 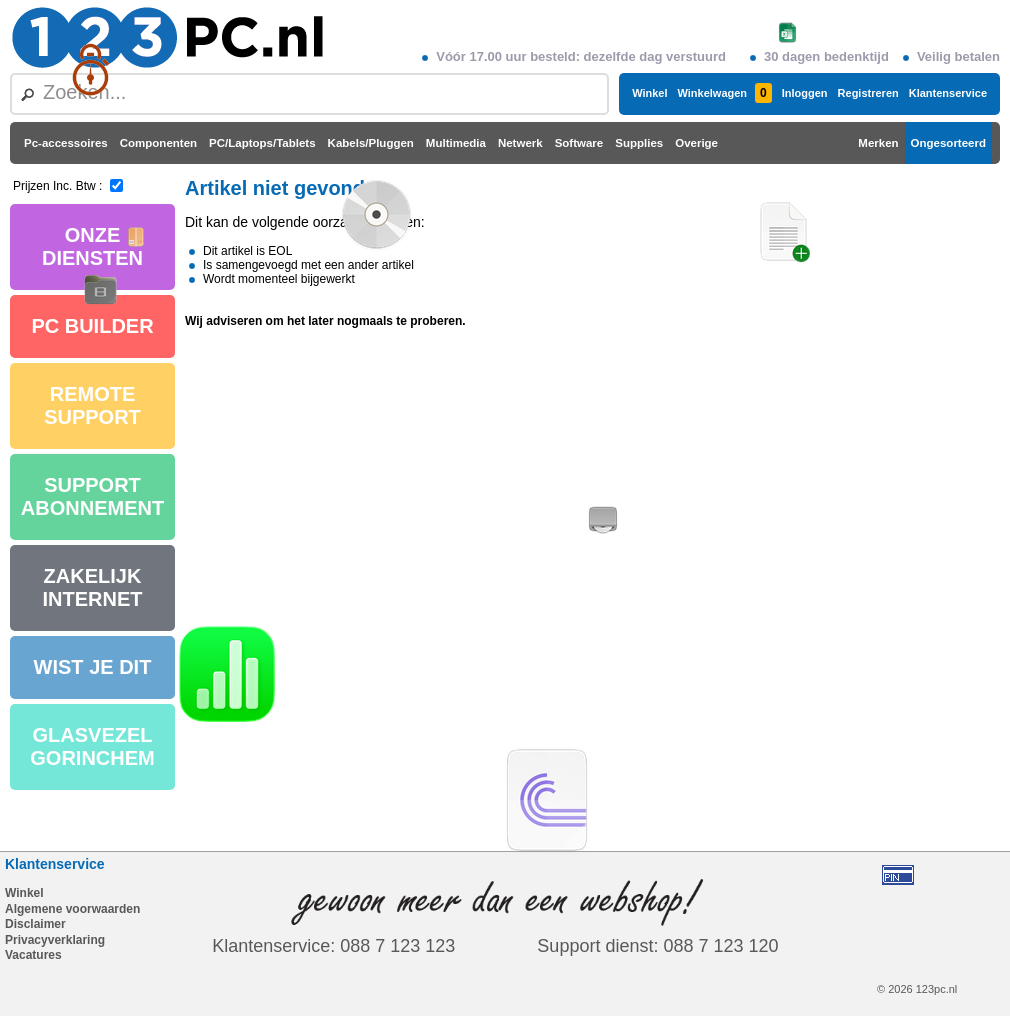 What do you see at coordinates (90, 70) in the screenshot?
I see `open system profiler to analyze performance` at bounding box center [90, 70].